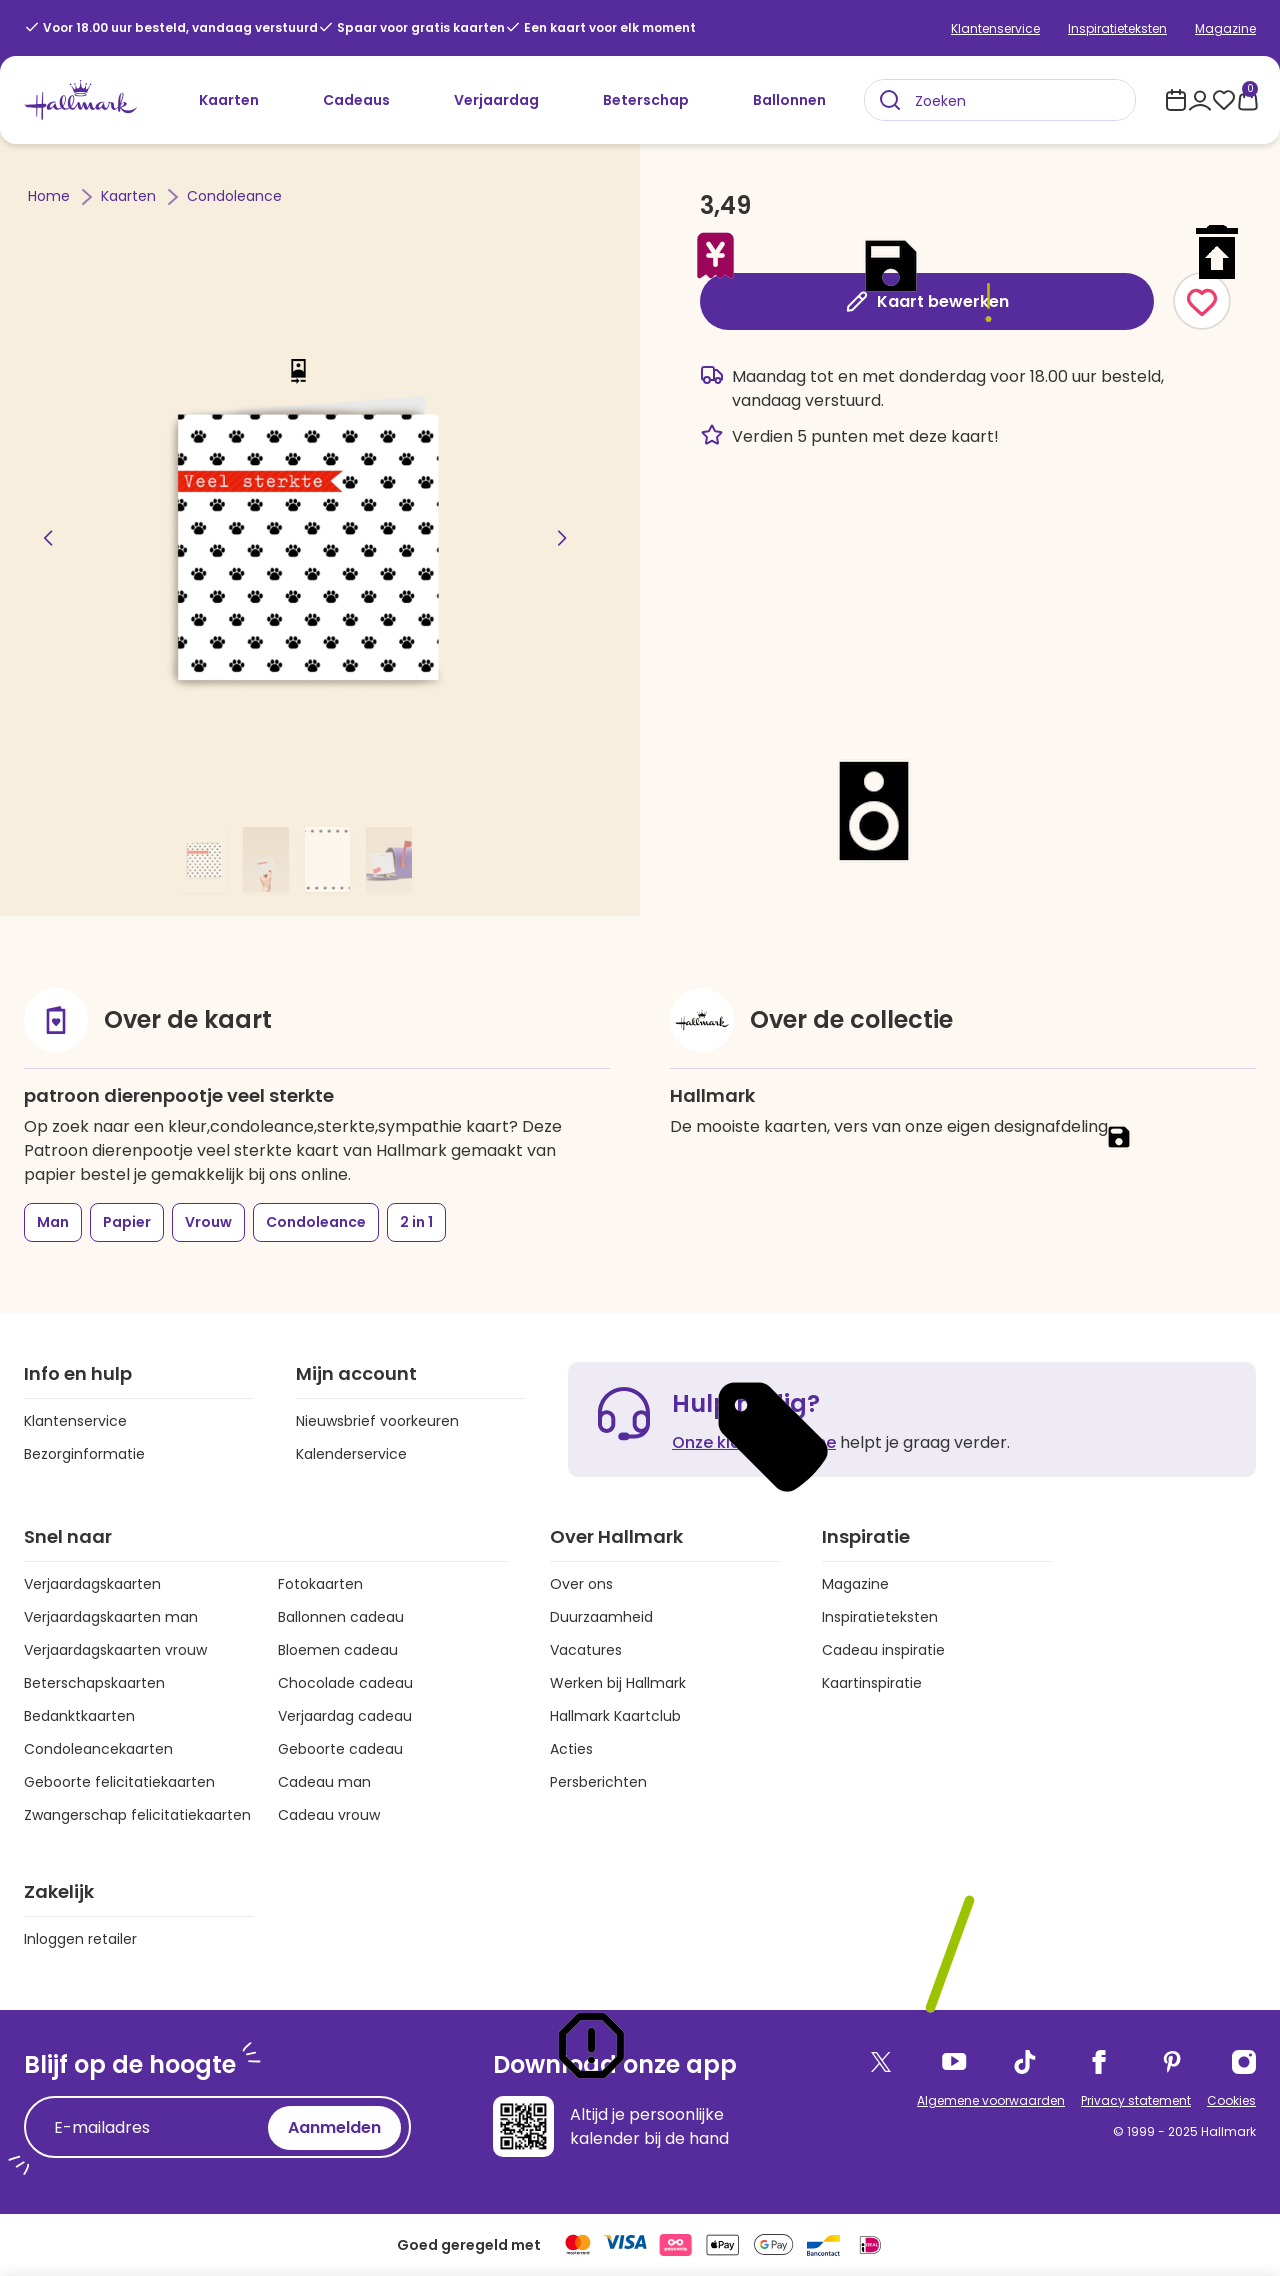  What do you see at coordinates (591, 2045) in the screenshot?
I see `indicates an email error or delivery failure` at bounding box center [591, 2045].